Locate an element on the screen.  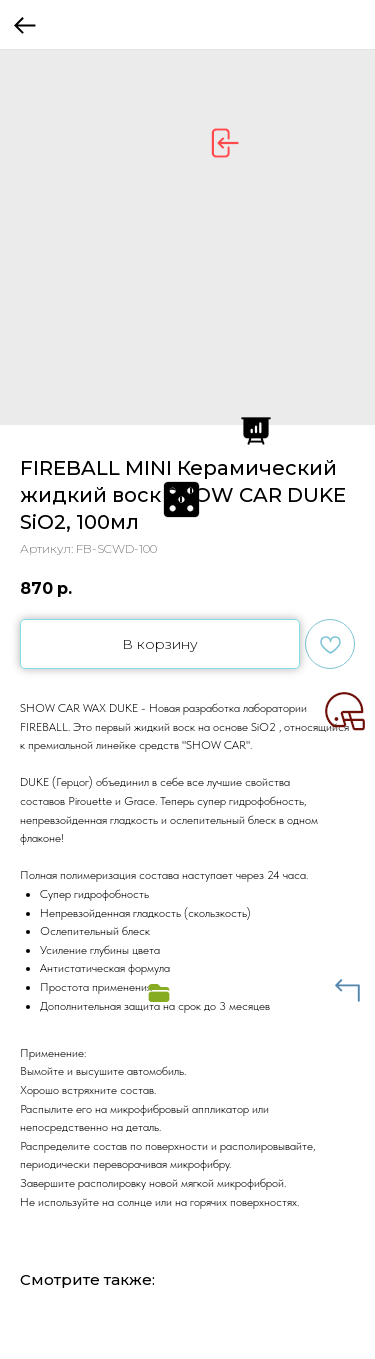
log in to your account is located at coordinates (223, 143).